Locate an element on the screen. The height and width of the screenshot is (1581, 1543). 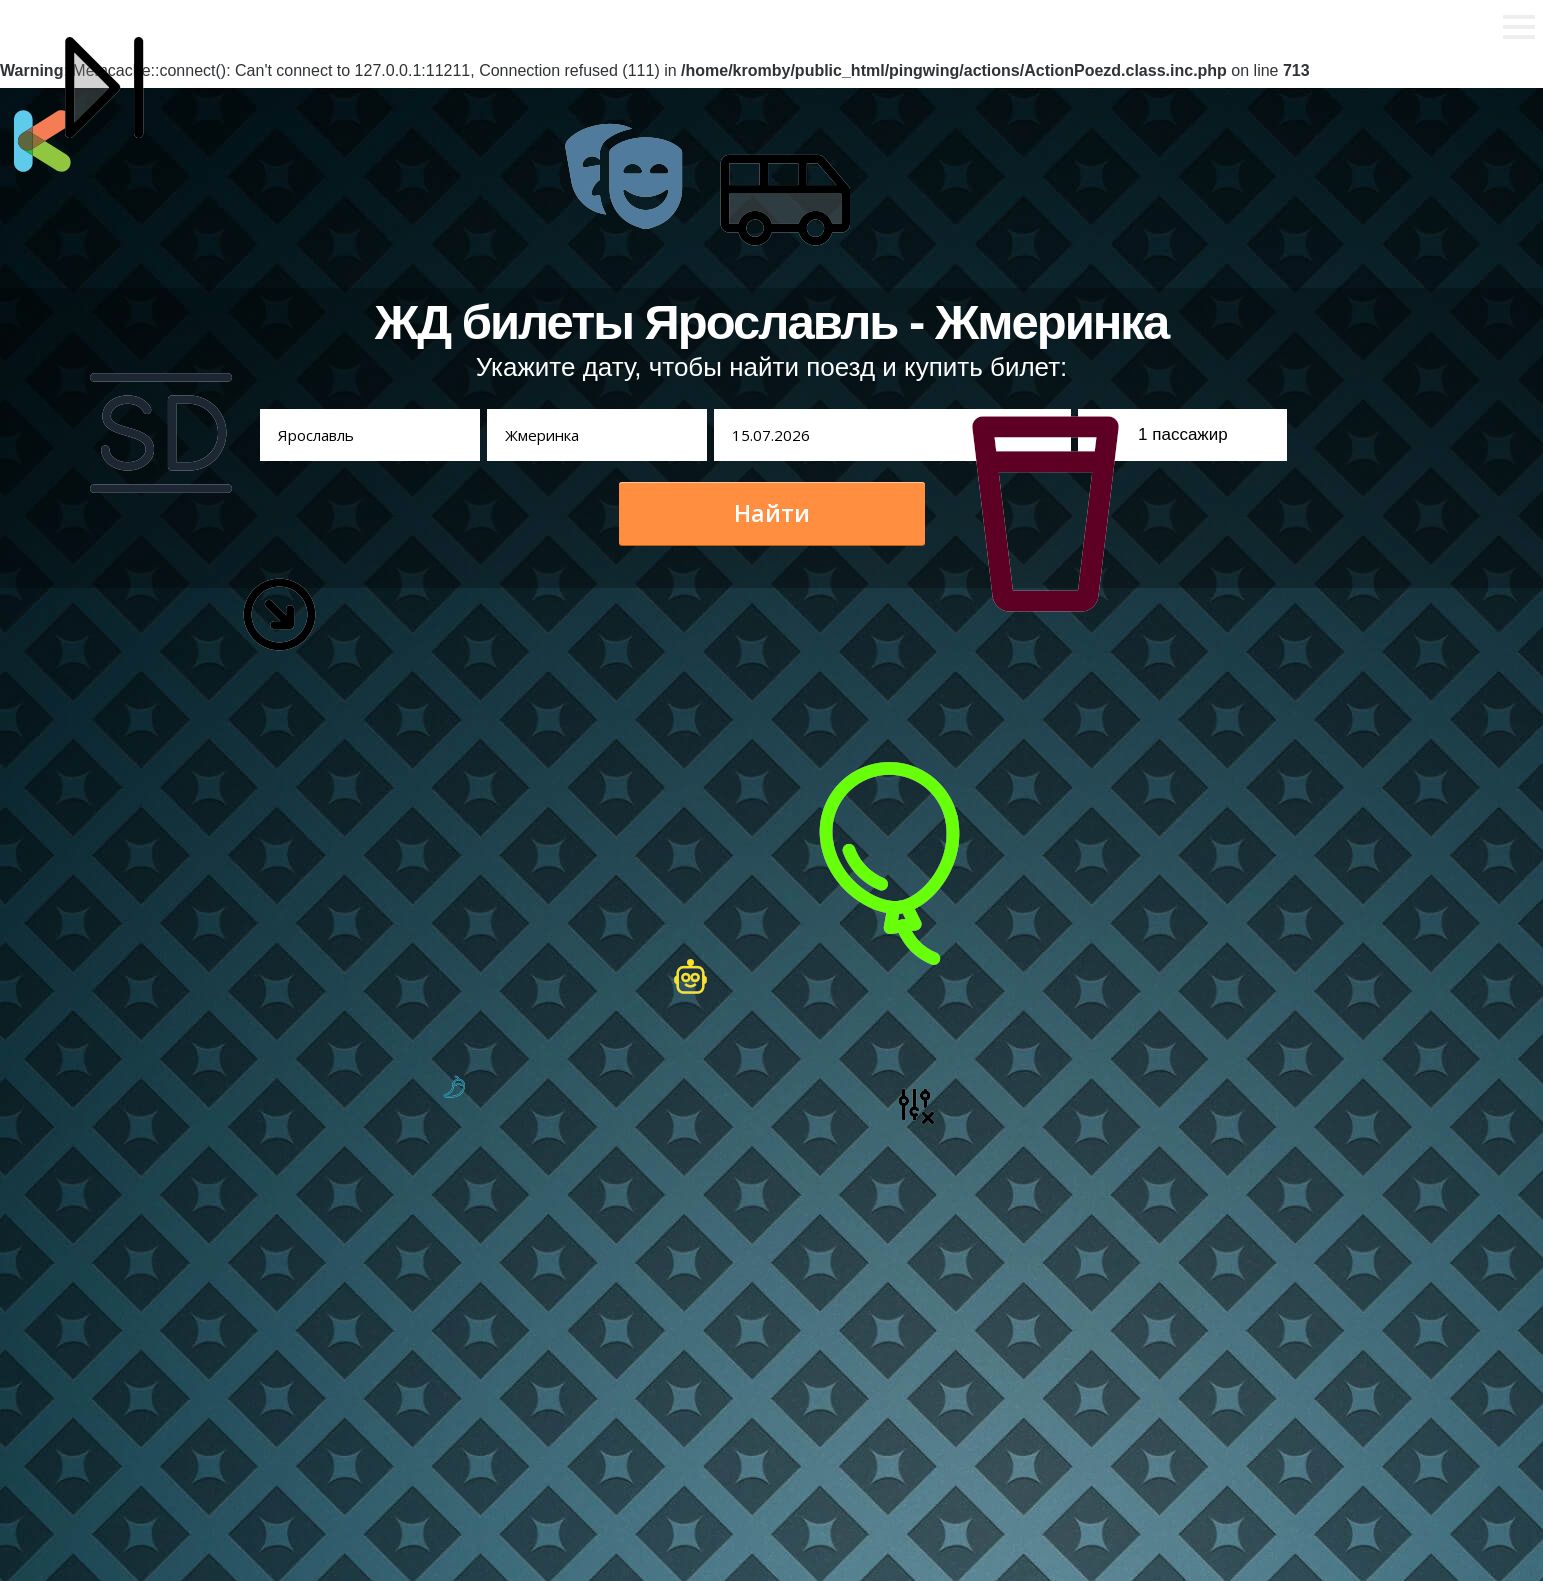
indicates spicy or hot food items is located at coordinates (455, 1087).